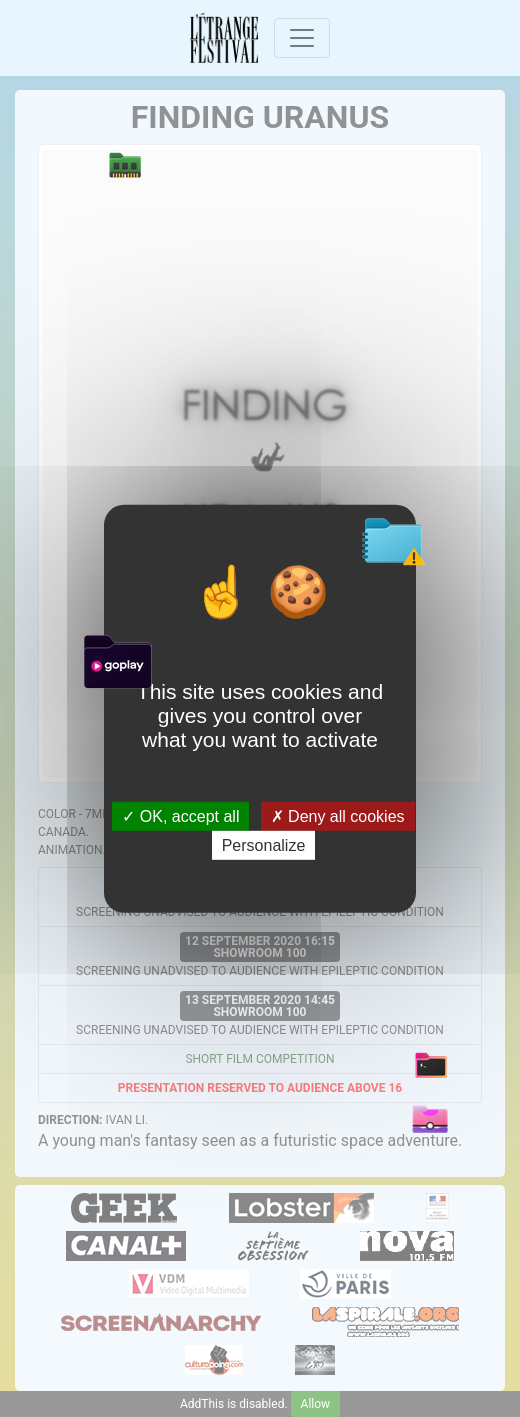 The width and height of the screenshot is (520, 1417). I want to click on open hyper terminal project folder, so click(431, 1066).